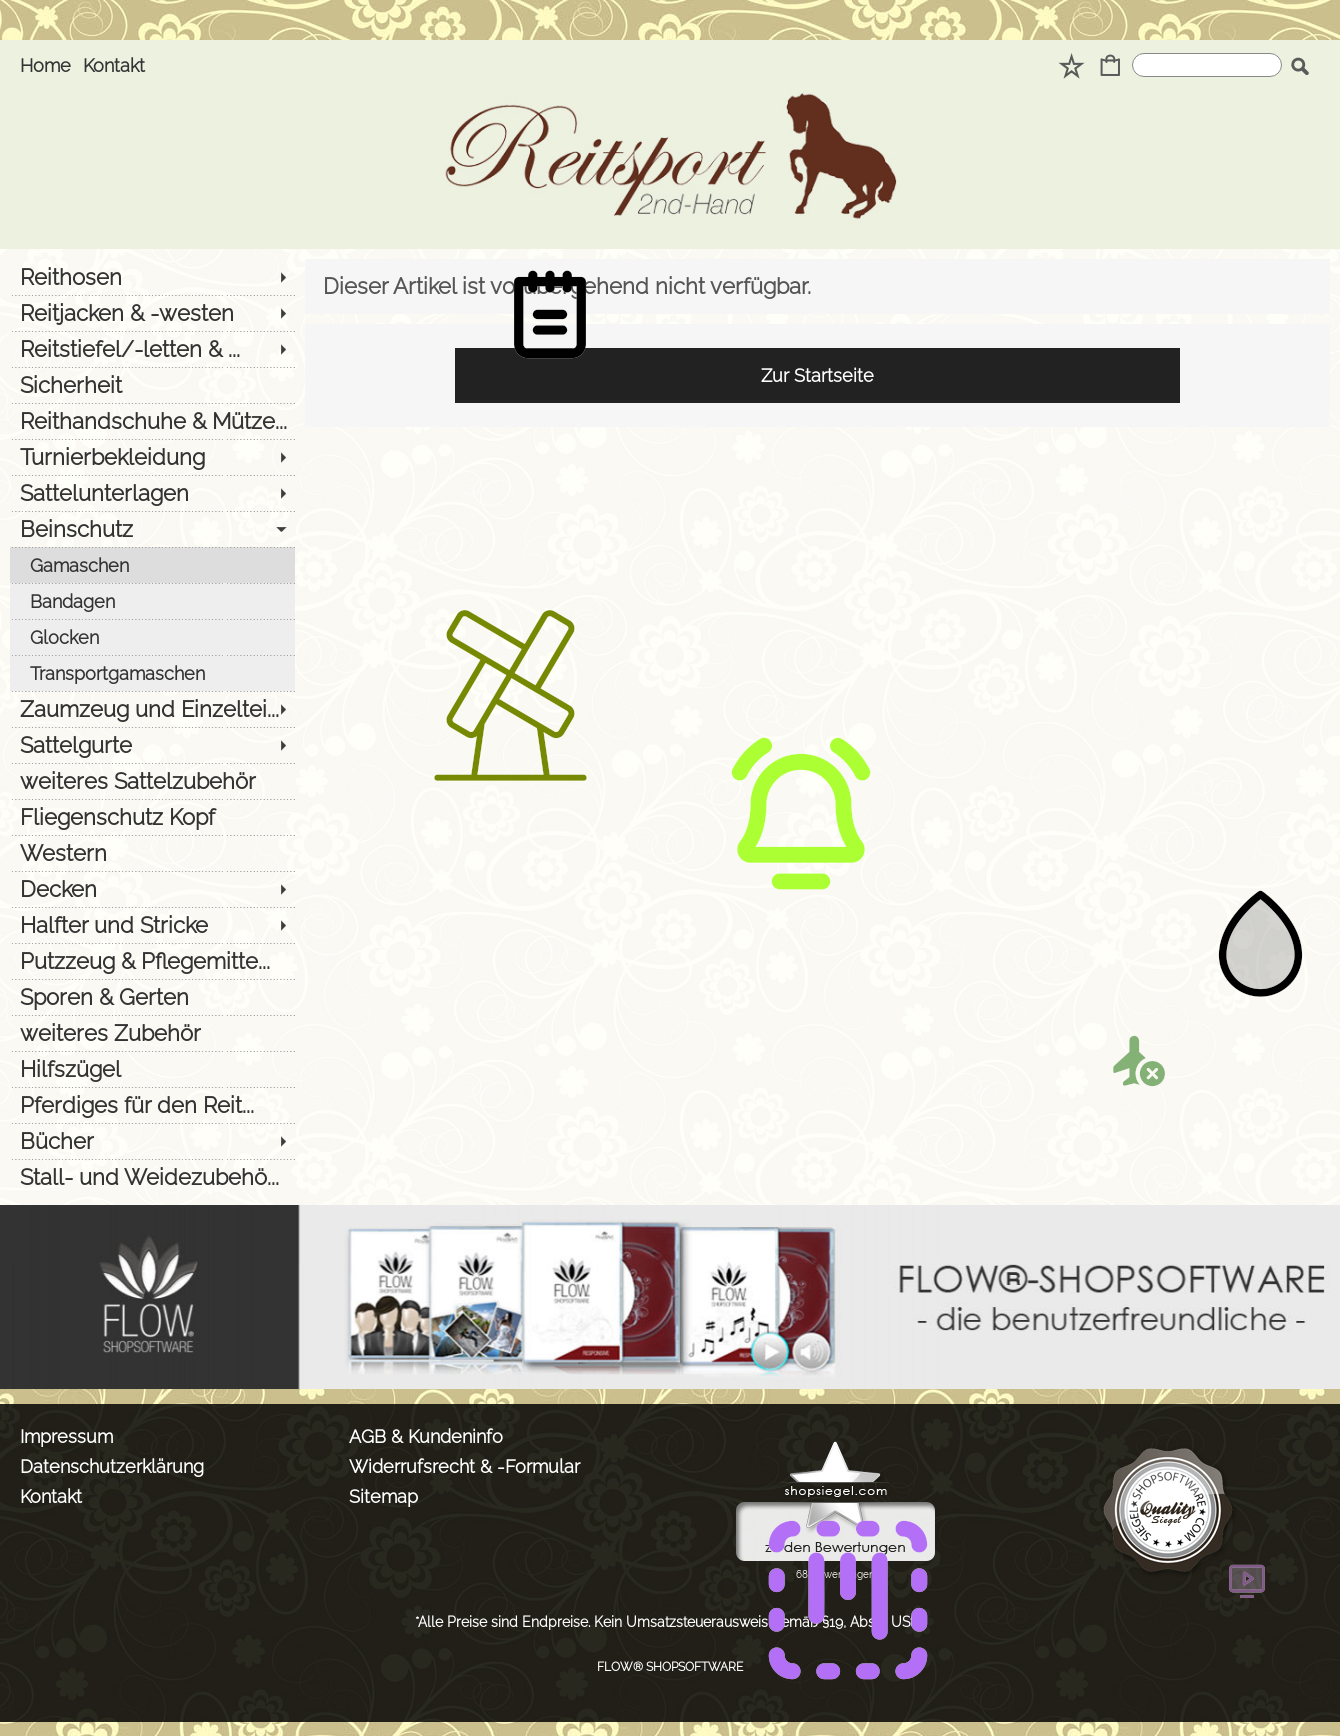  What do you see at coordinates (550, 316) in the screenshot?
I see `open notepad or notes app` at bounding box center [550, 316].